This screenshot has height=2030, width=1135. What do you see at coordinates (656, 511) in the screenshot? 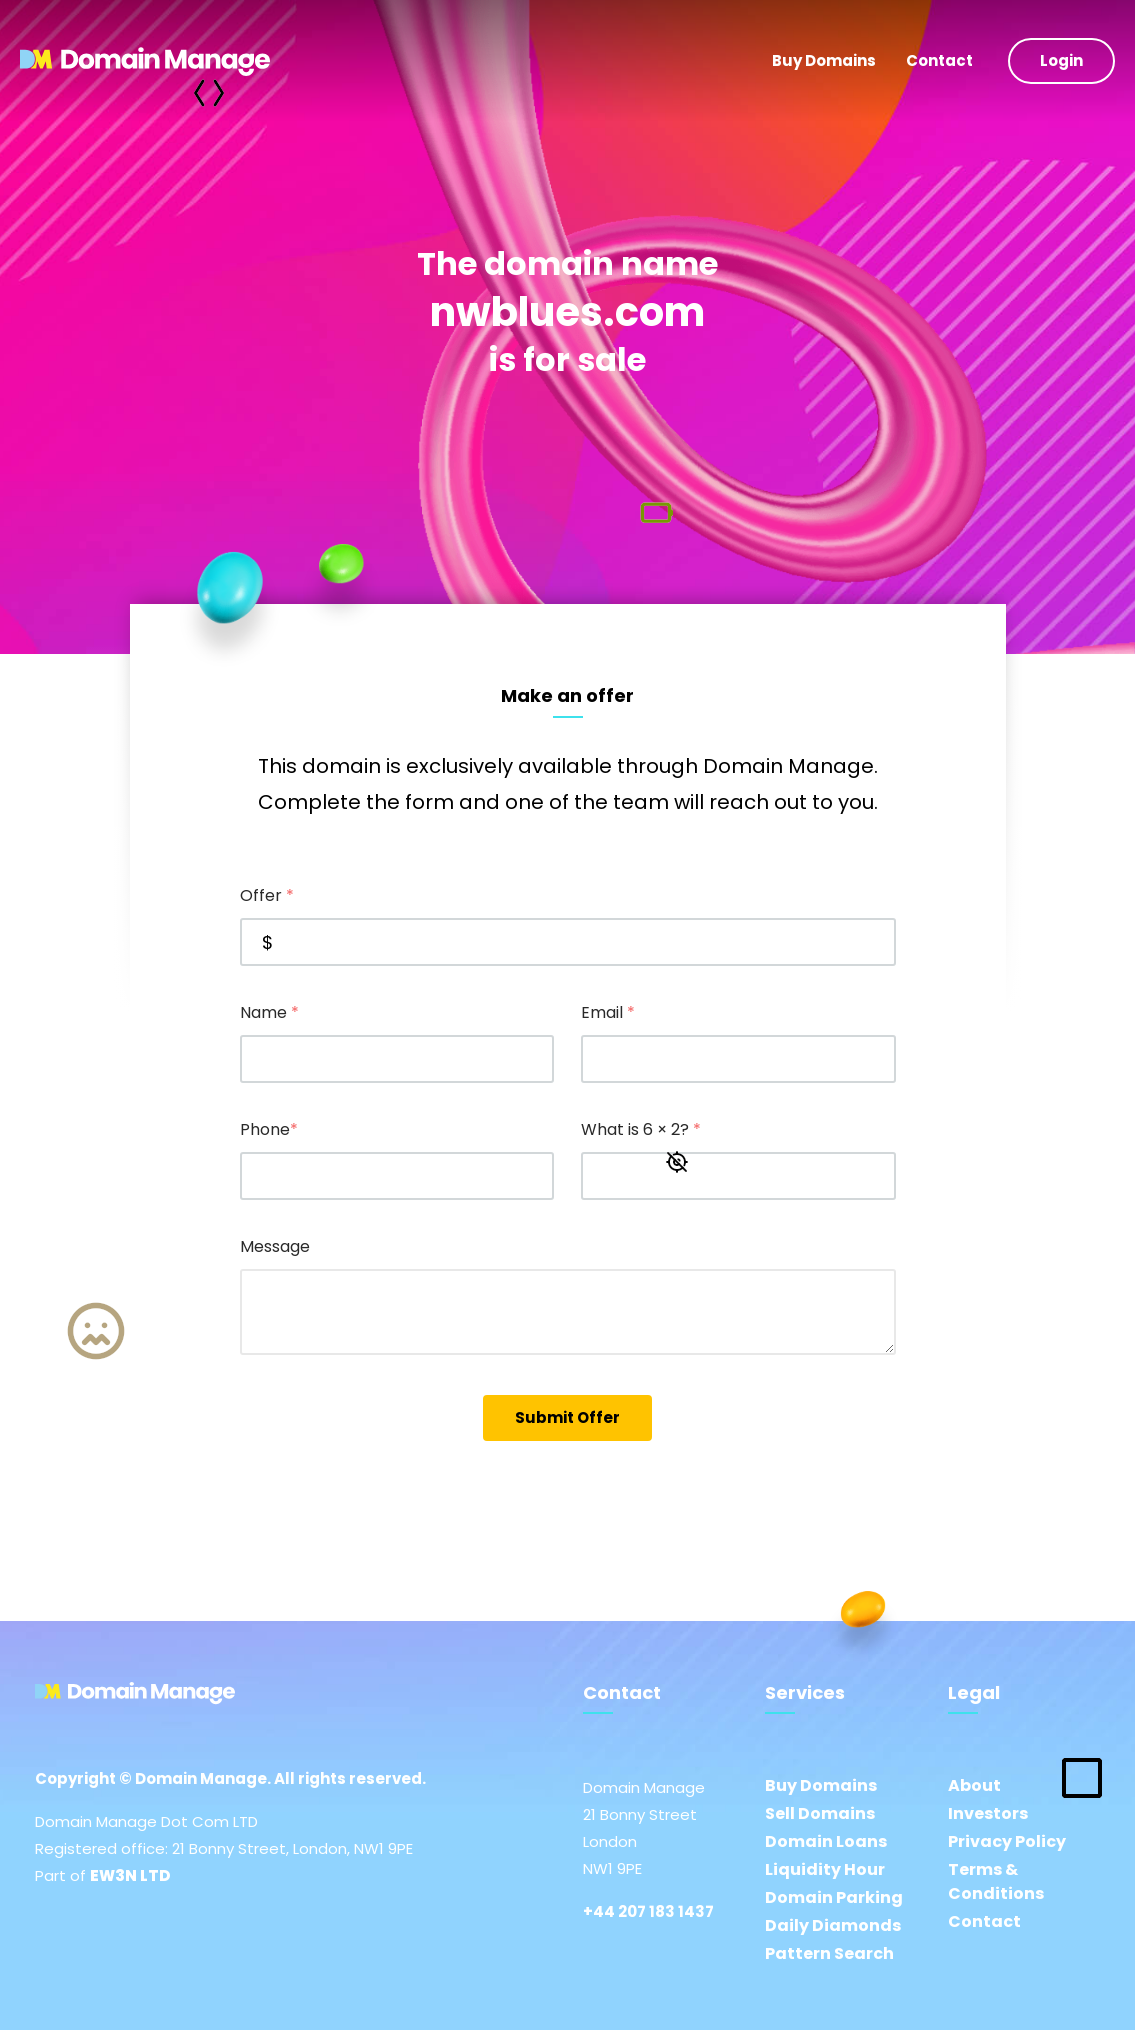
I see `indicates battery is empty or critically low` at bounding box center [656, 511].